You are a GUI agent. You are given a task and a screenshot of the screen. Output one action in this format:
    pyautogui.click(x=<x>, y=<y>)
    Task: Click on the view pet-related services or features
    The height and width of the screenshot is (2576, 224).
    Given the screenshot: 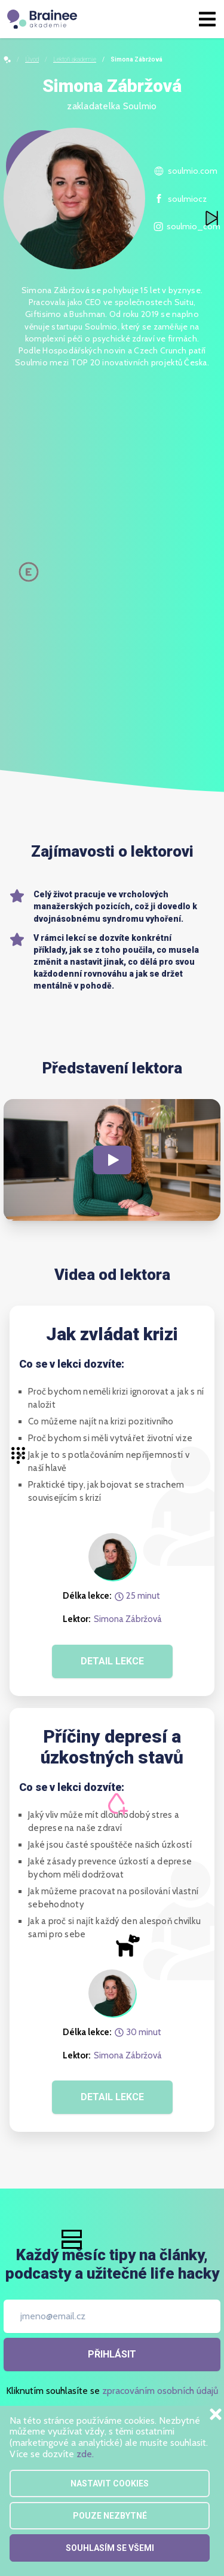 What is the action you would take?
    pyautogui.click(x=128, y=1946)
    